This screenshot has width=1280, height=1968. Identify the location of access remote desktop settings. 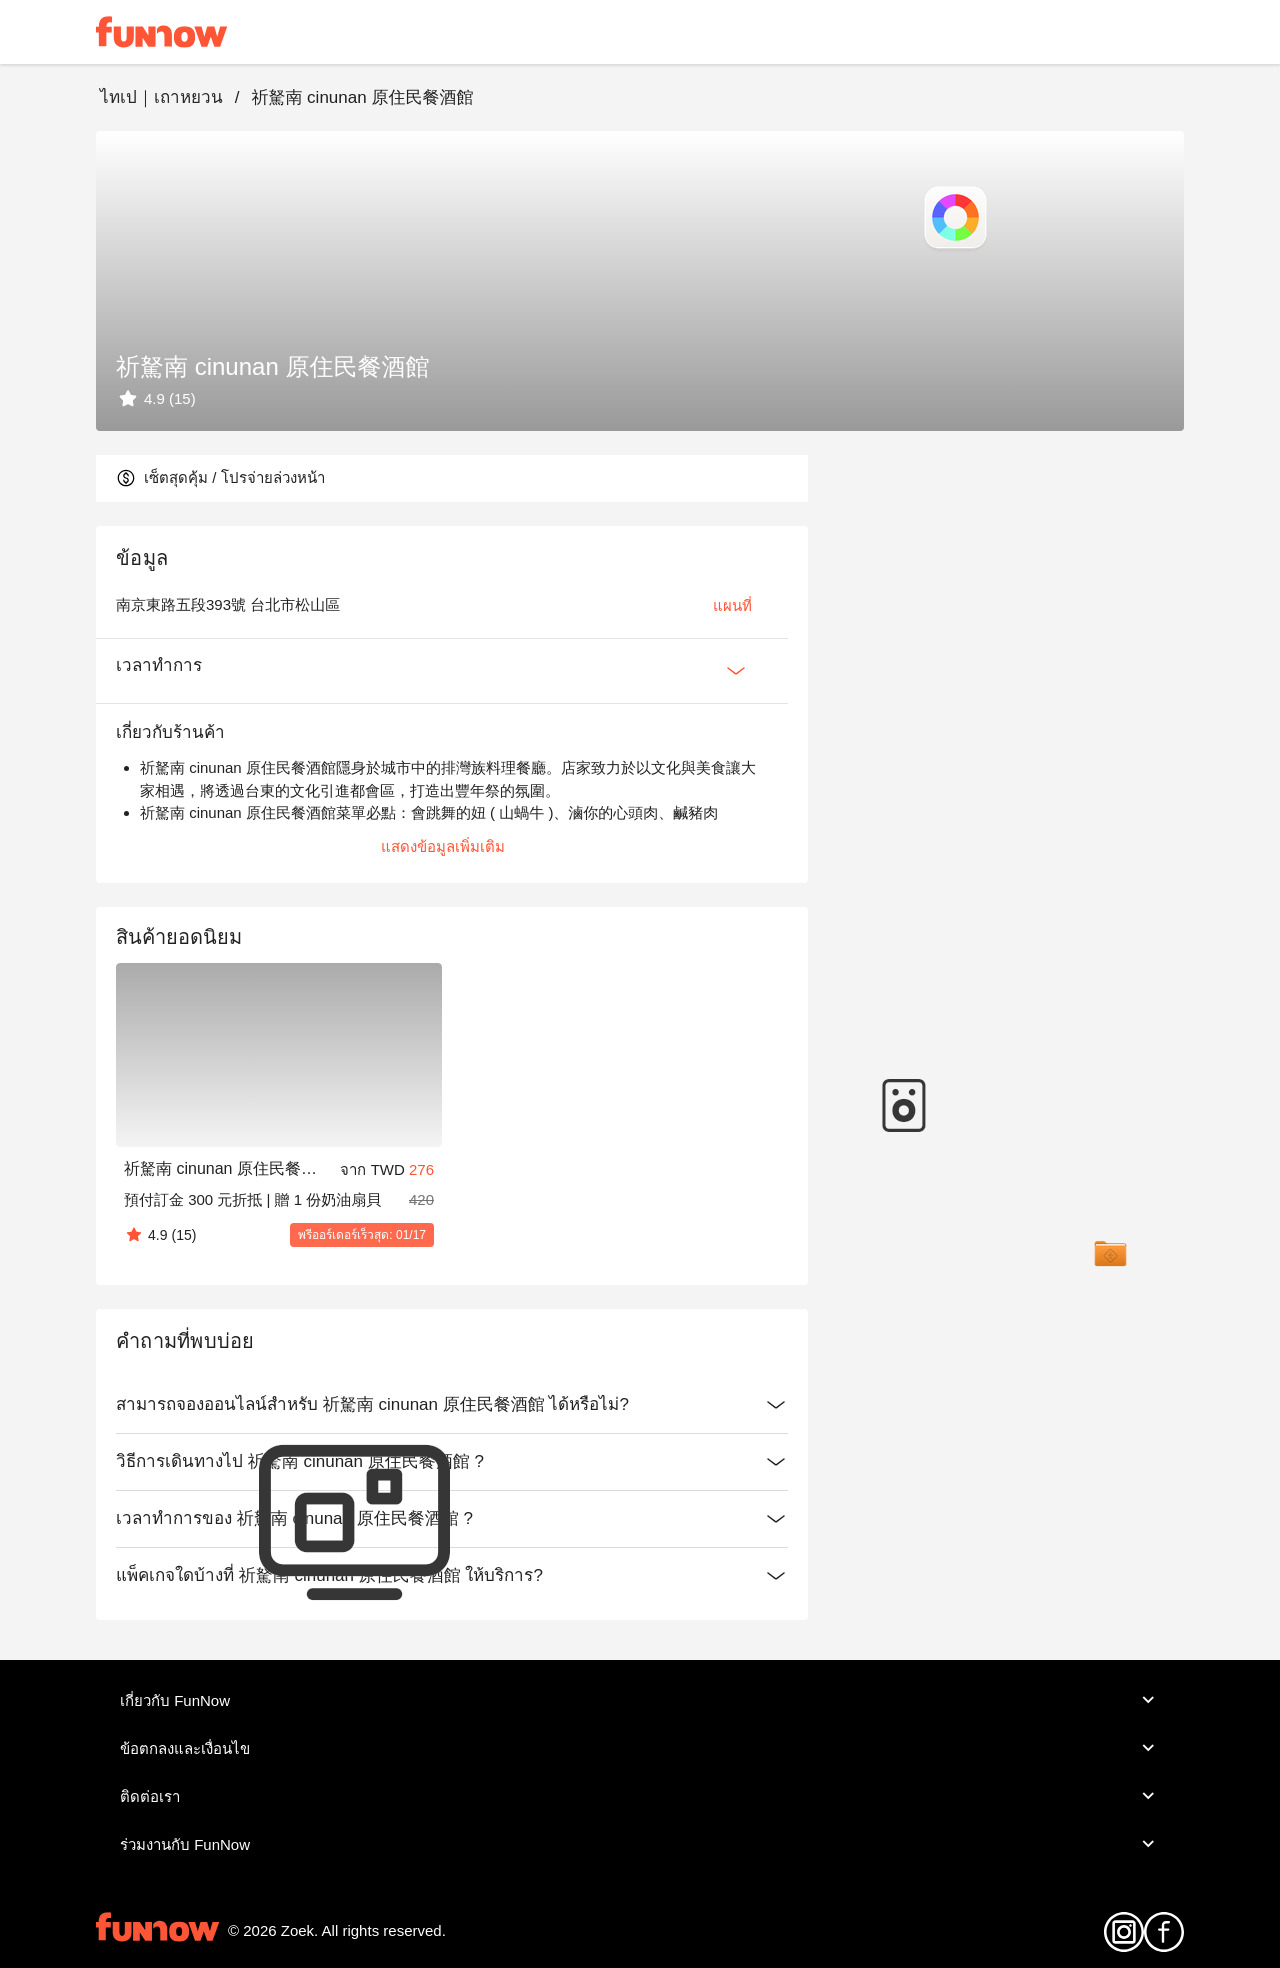
(354, 1516).